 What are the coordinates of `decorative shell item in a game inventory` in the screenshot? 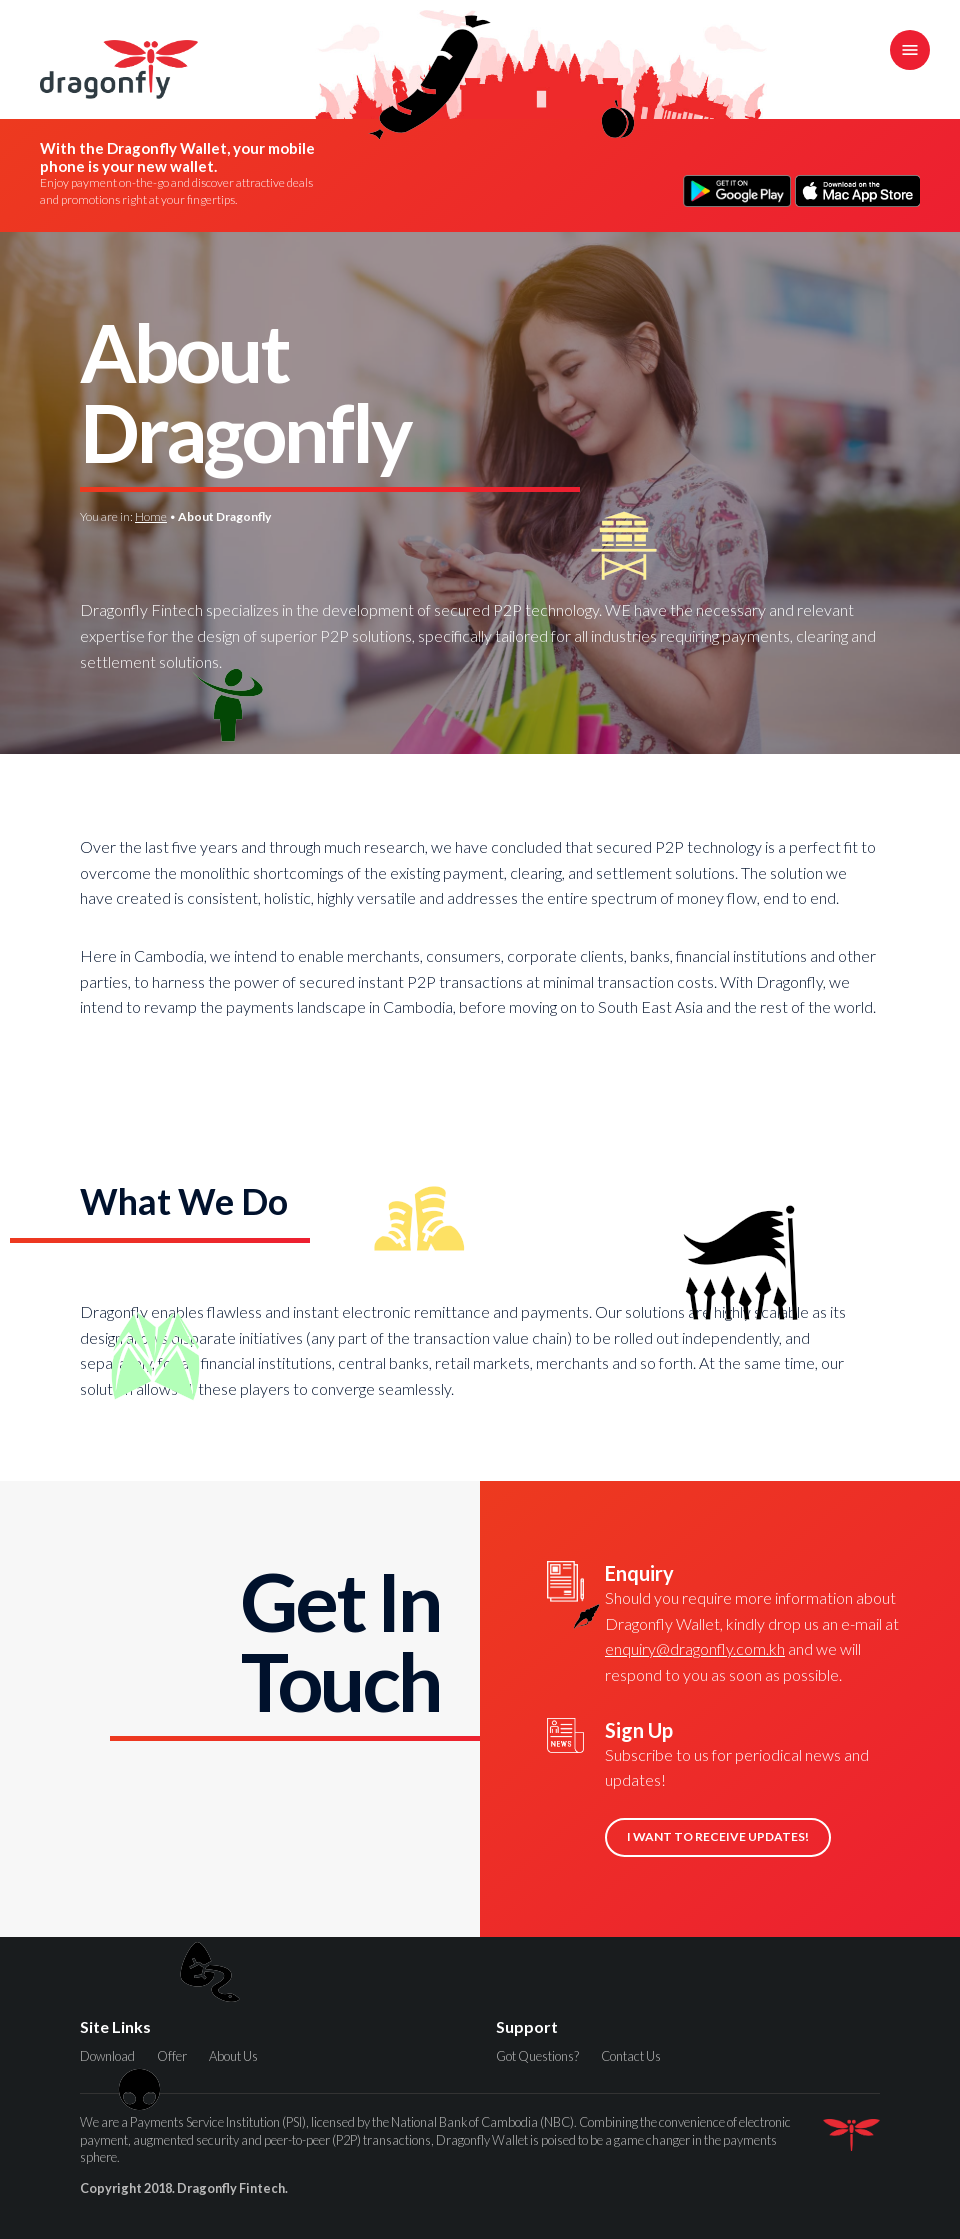 It's located at (586, 1616).